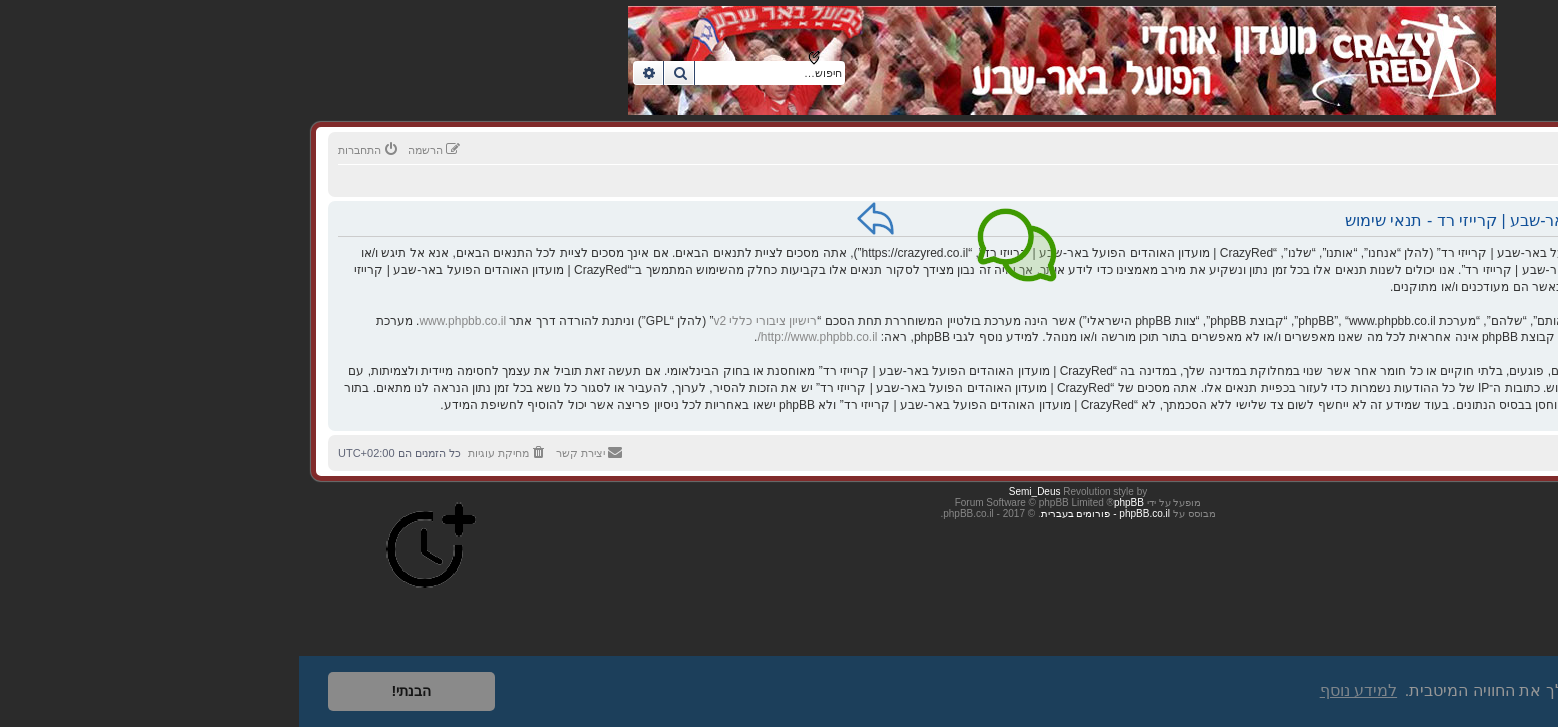  Describe the element at coordinates (429, 545) in the screenshot. I see `add more time to a timer or countdown` at that location.